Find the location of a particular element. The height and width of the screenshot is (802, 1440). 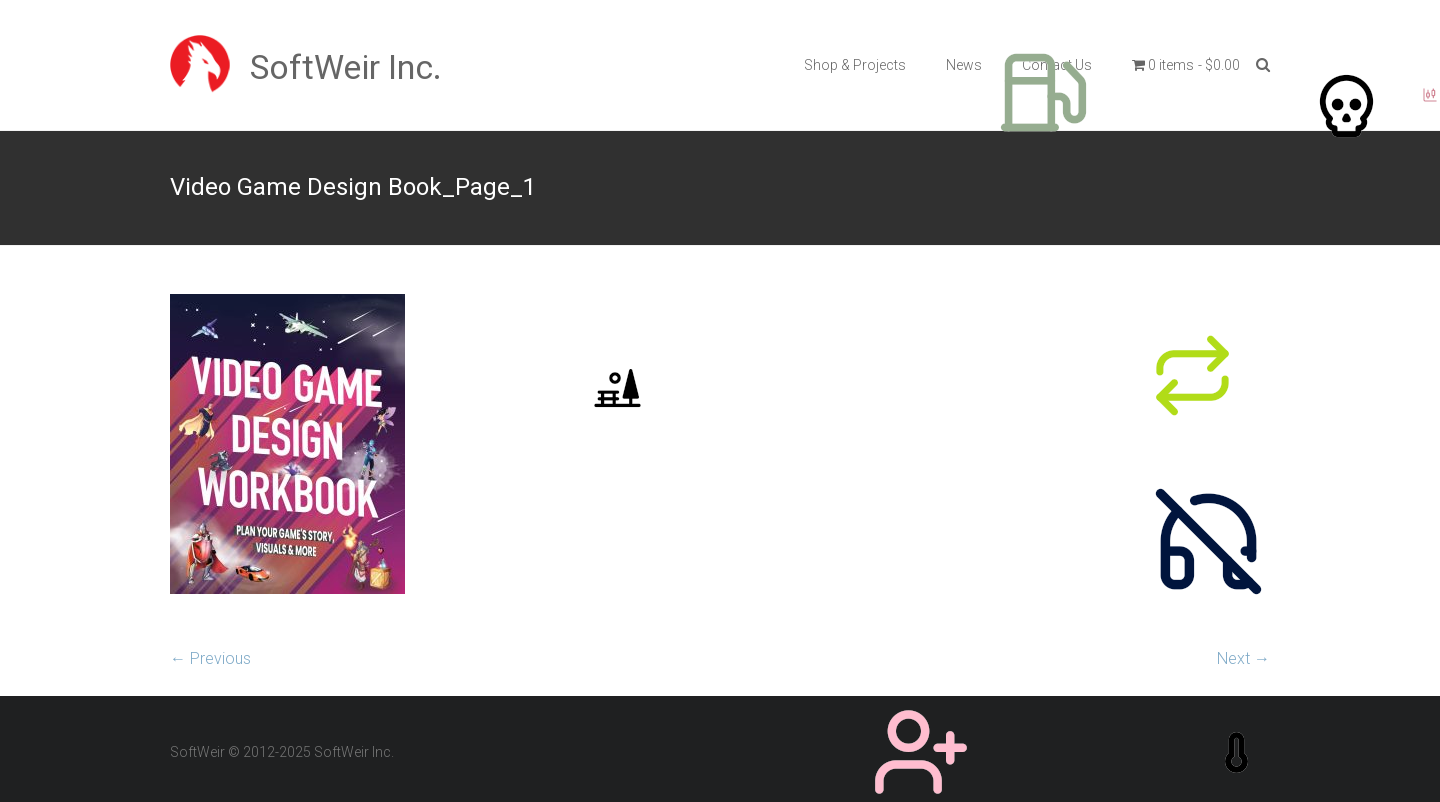

mute or disable audio output is located at coordinates (1208, 541).